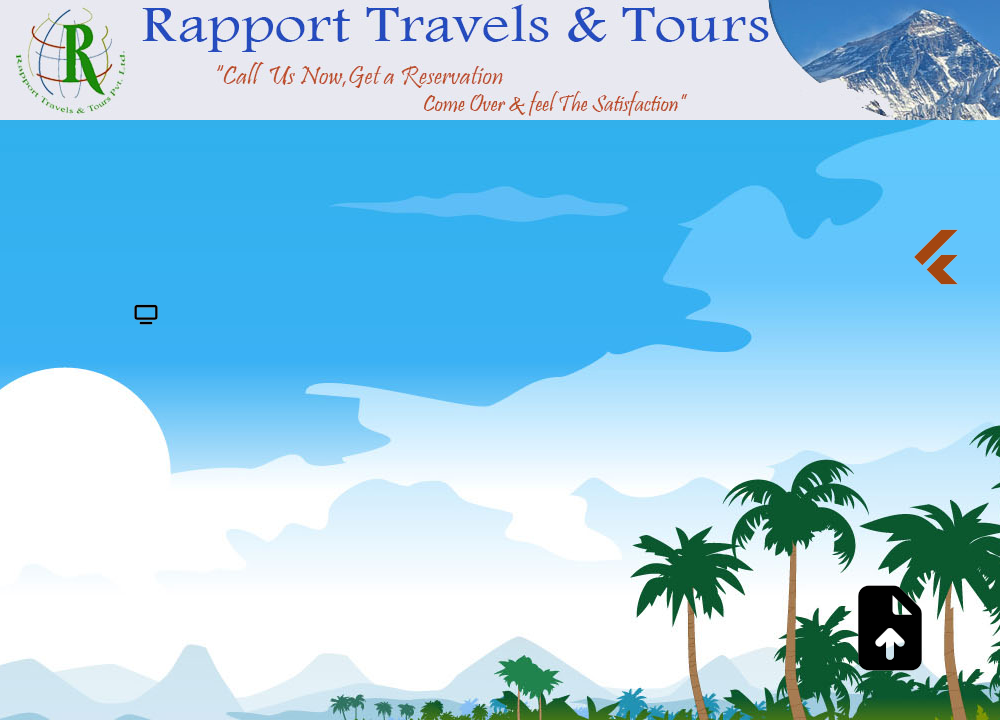 Image resolution: width=1000 pixels, height=720 pixels. I want to click on access TV or video streaming, so click(146, 314).